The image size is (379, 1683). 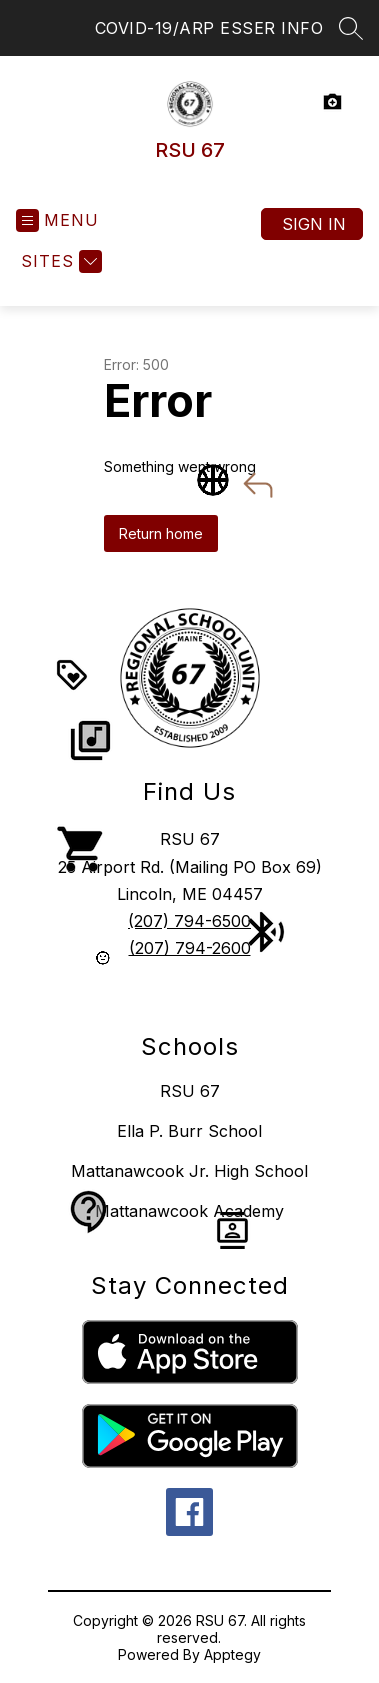 I want to click on reply to a message or comment, so click(x=257, y=485).